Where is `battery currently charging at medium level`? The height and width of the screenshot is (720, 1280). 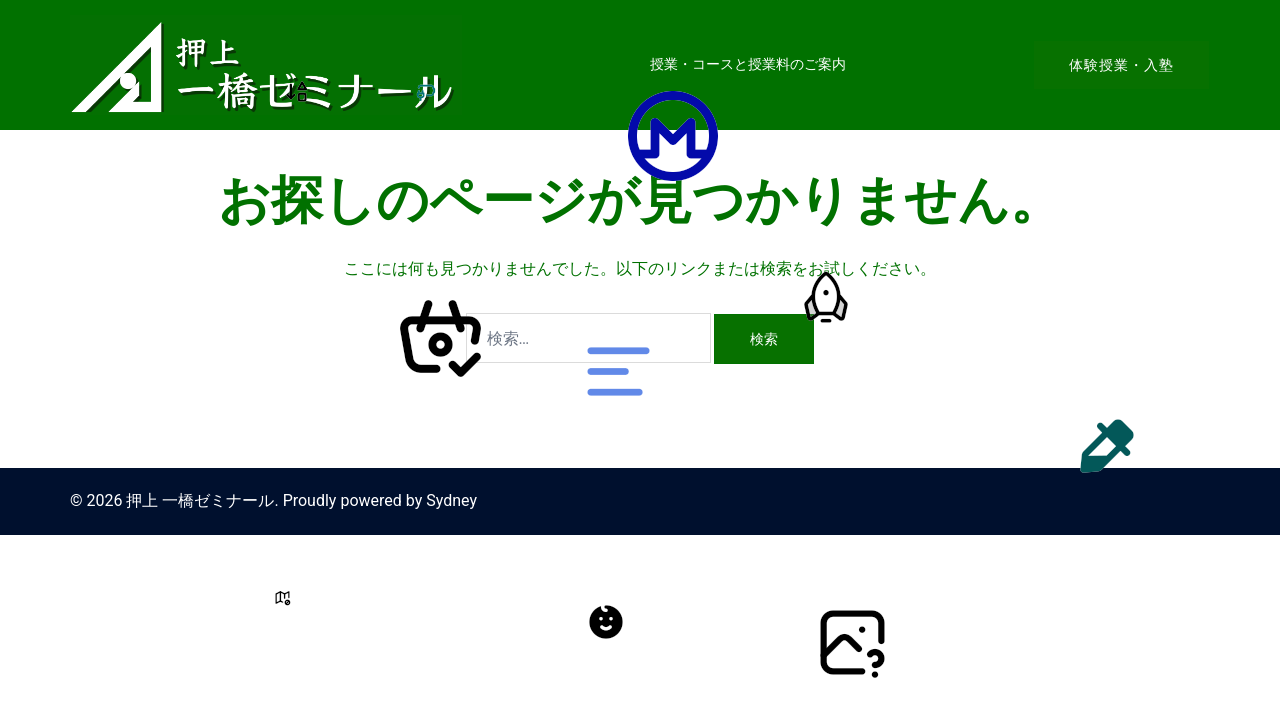
battery currently charging at medium level is located at coordinates (426, 90).